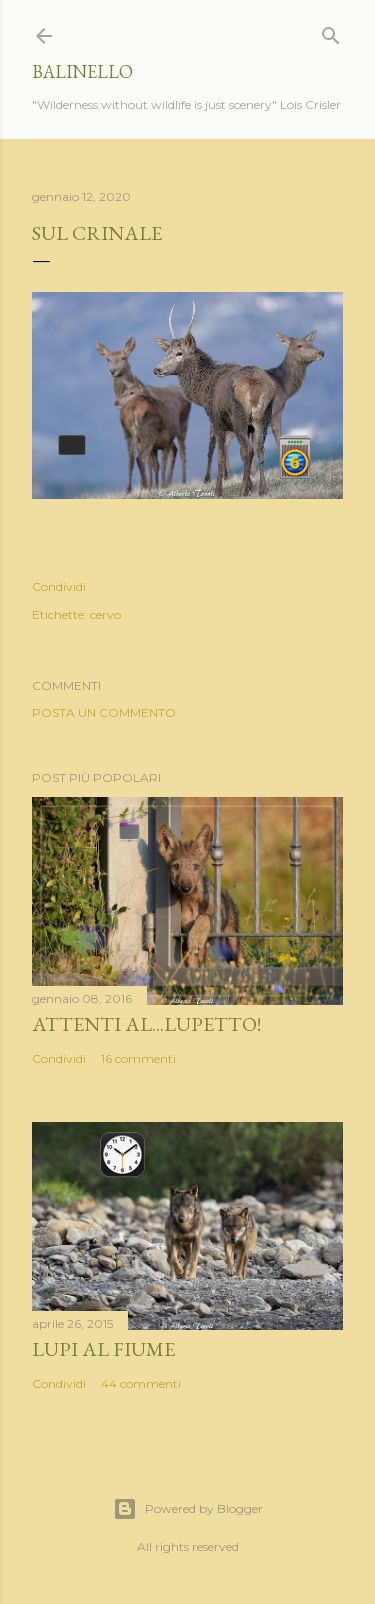  Describe the element at coordinates (122, 1154) in the screenshot. I see `open the clock app` at that location.